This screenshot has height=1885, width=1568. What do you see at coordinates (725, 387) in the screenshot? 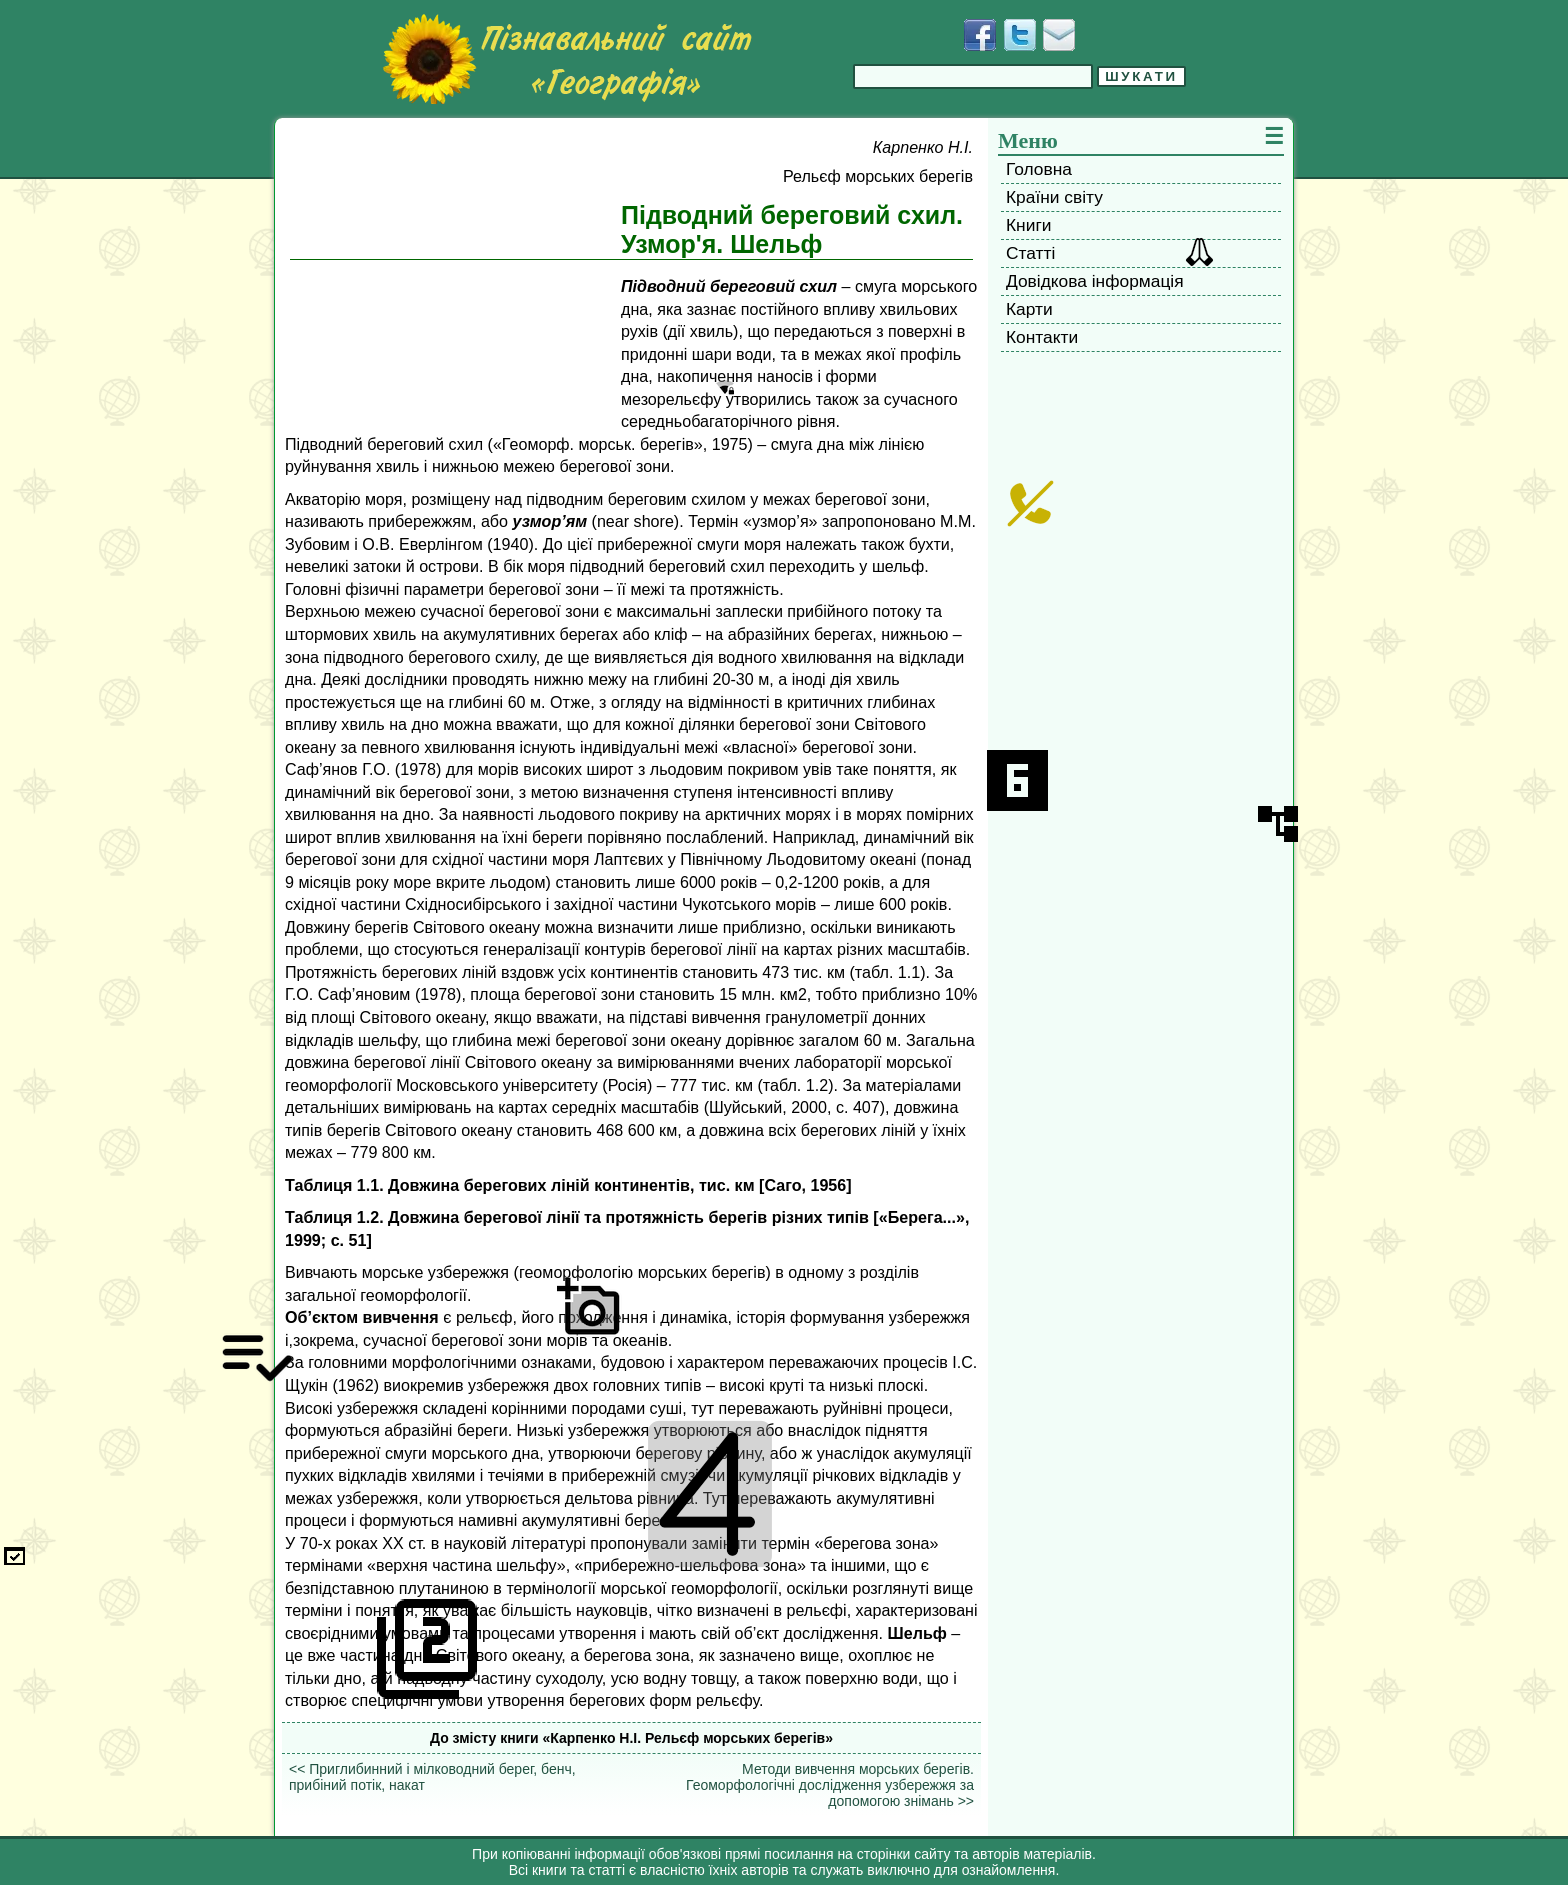
I see `connected to a secured wifi network with weak signal` at bounding box center [725, 387].